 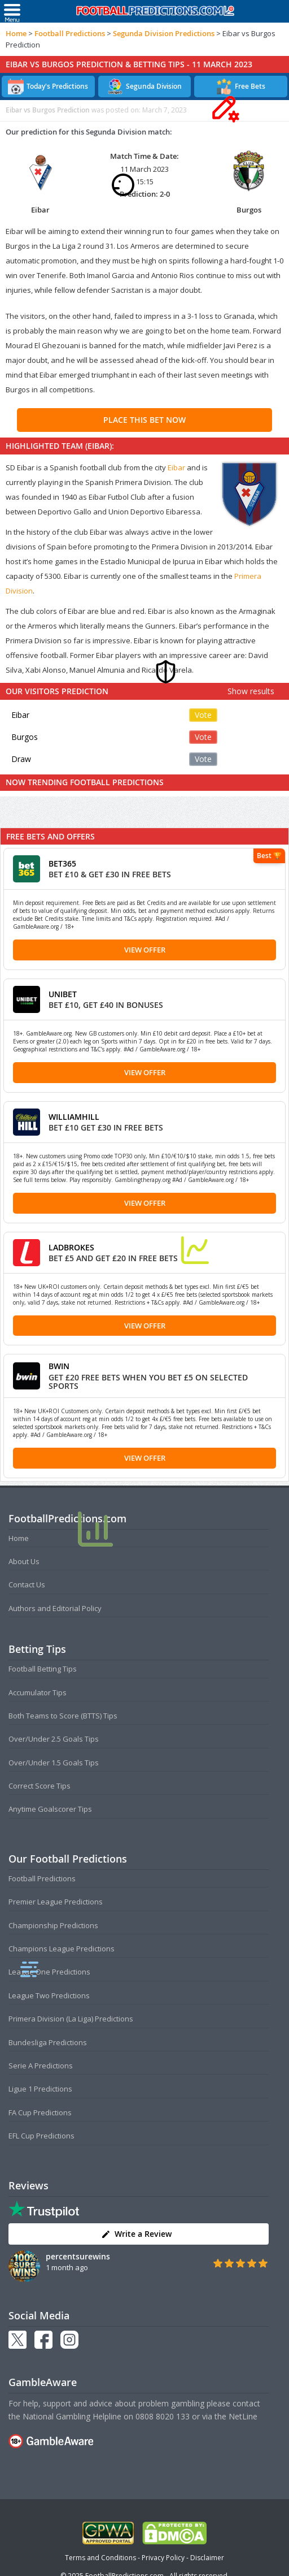 I want to click on indicates misty or foggy weather conditions, so click(x=29, y=1969).